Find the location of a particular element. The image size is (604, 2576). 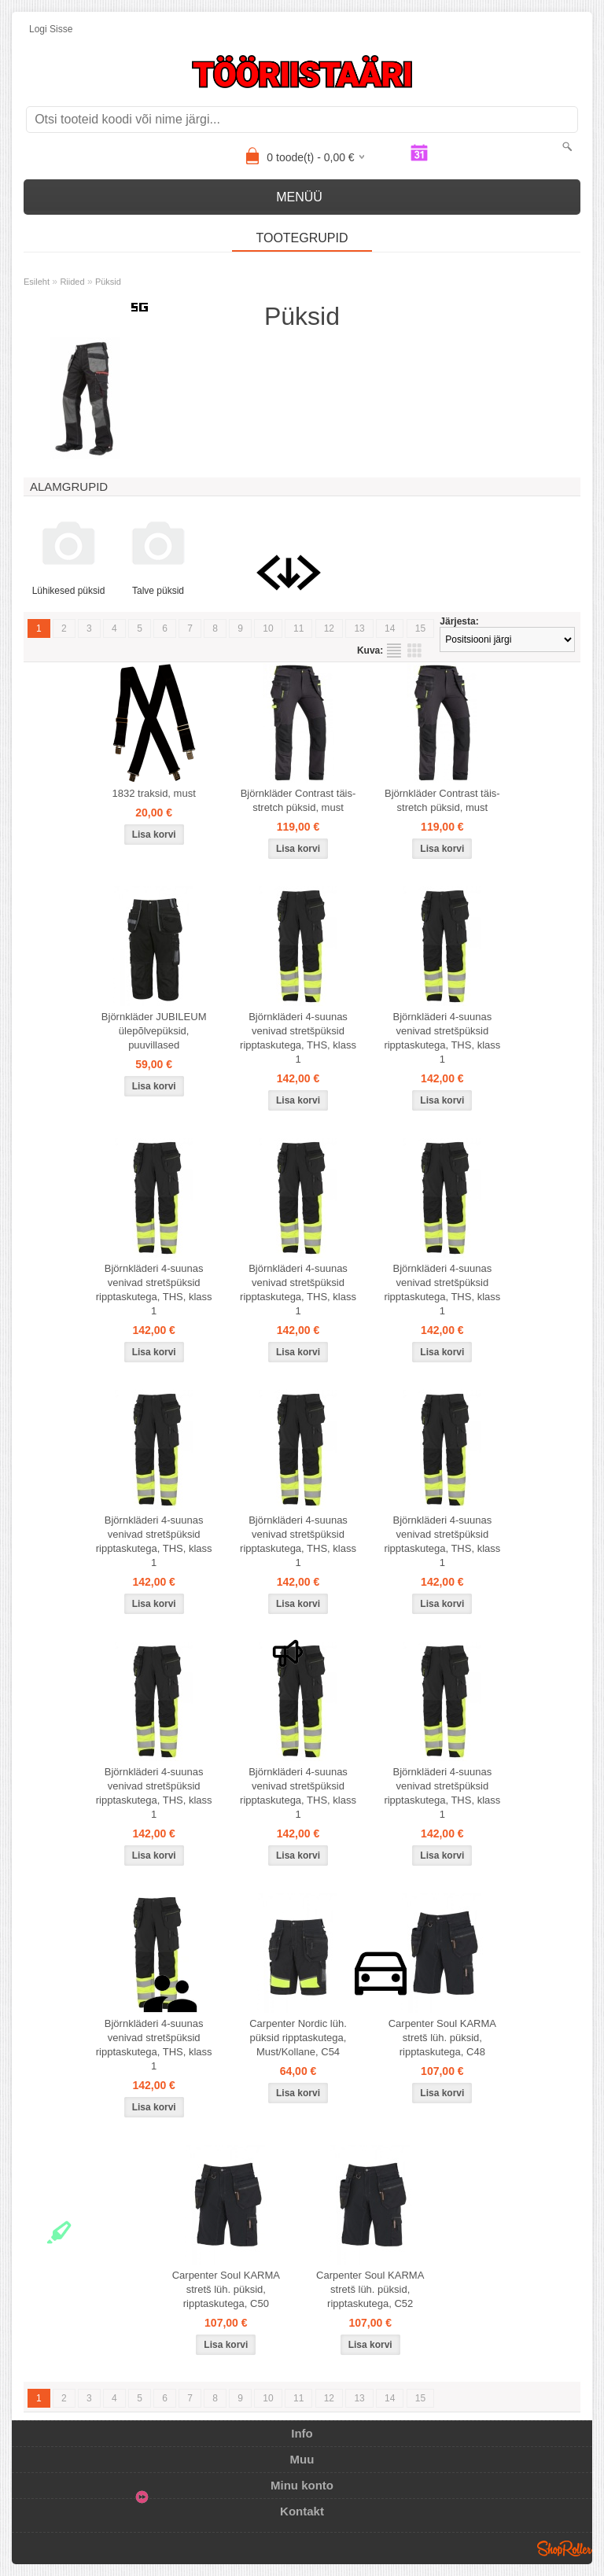

access vehicle or car-related settings is located at coordinates (381, 1973).